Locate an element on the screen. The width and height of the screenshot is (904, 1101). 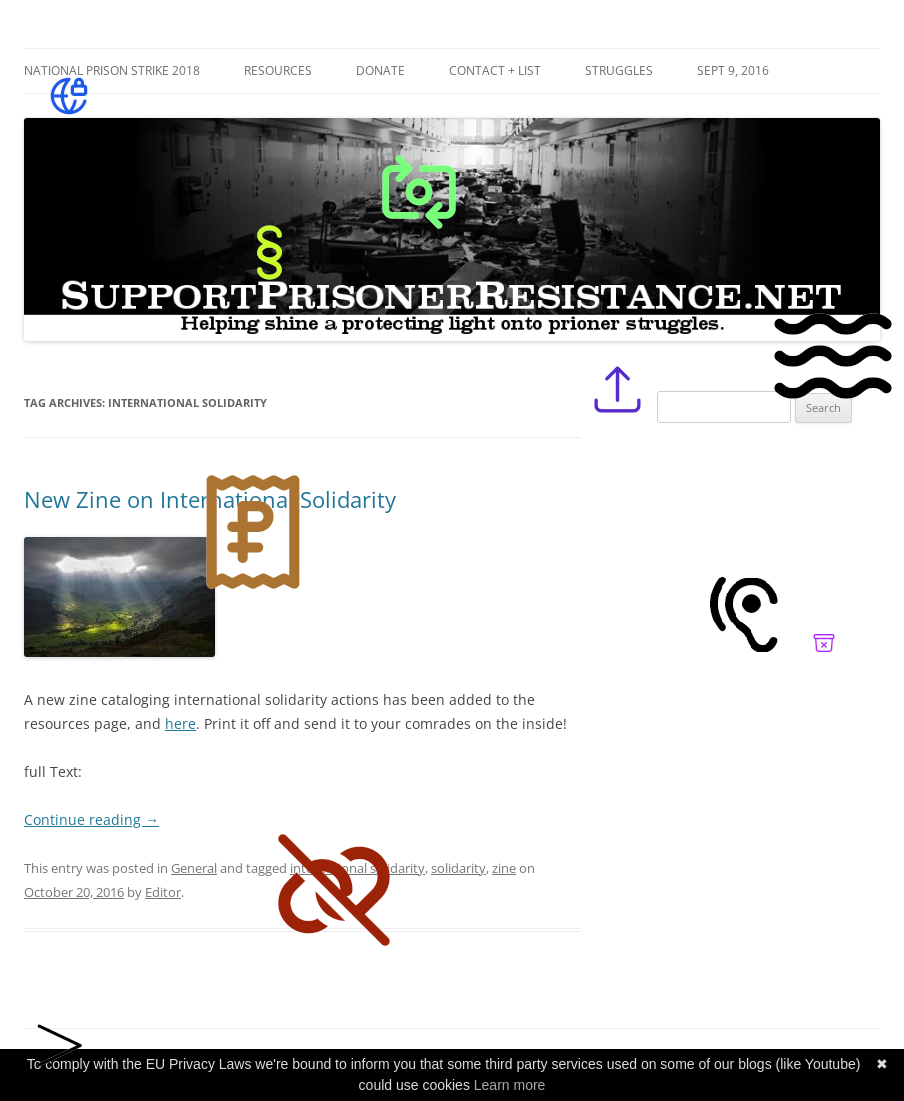
indicates a section break or divider in a document is located at coordinates (269, 252).